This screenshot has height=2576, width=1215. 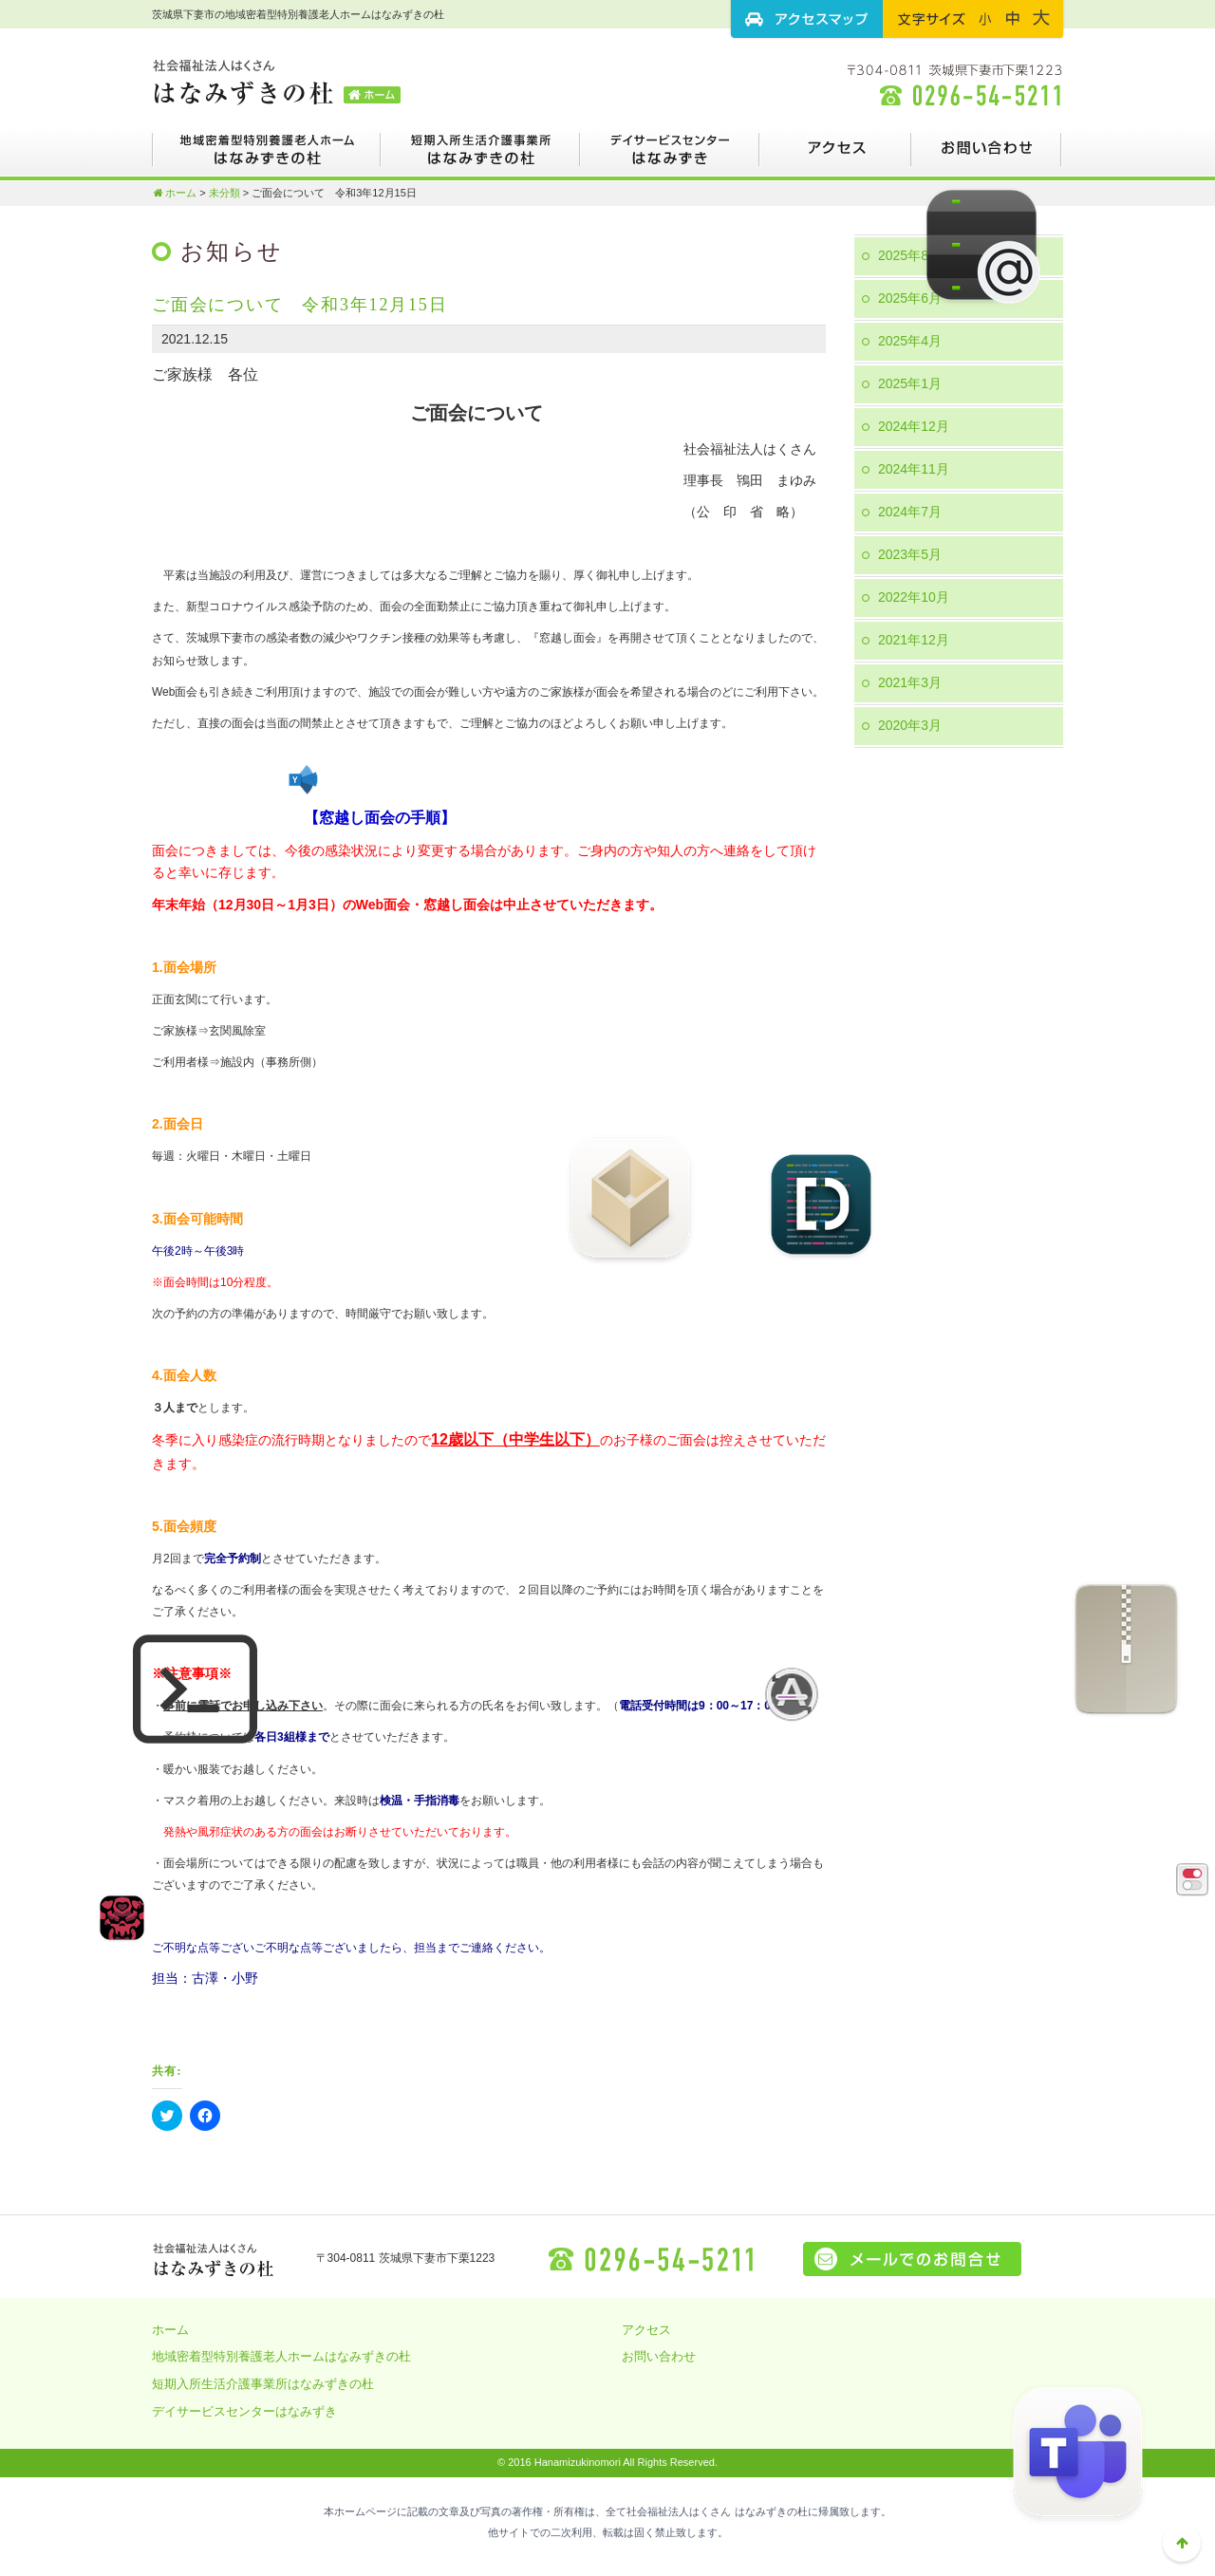 What do you see at coordinates (821, 1204) in the screenshot?
I see `open quickDocs documentation app` at bounding box center [821, 1204].